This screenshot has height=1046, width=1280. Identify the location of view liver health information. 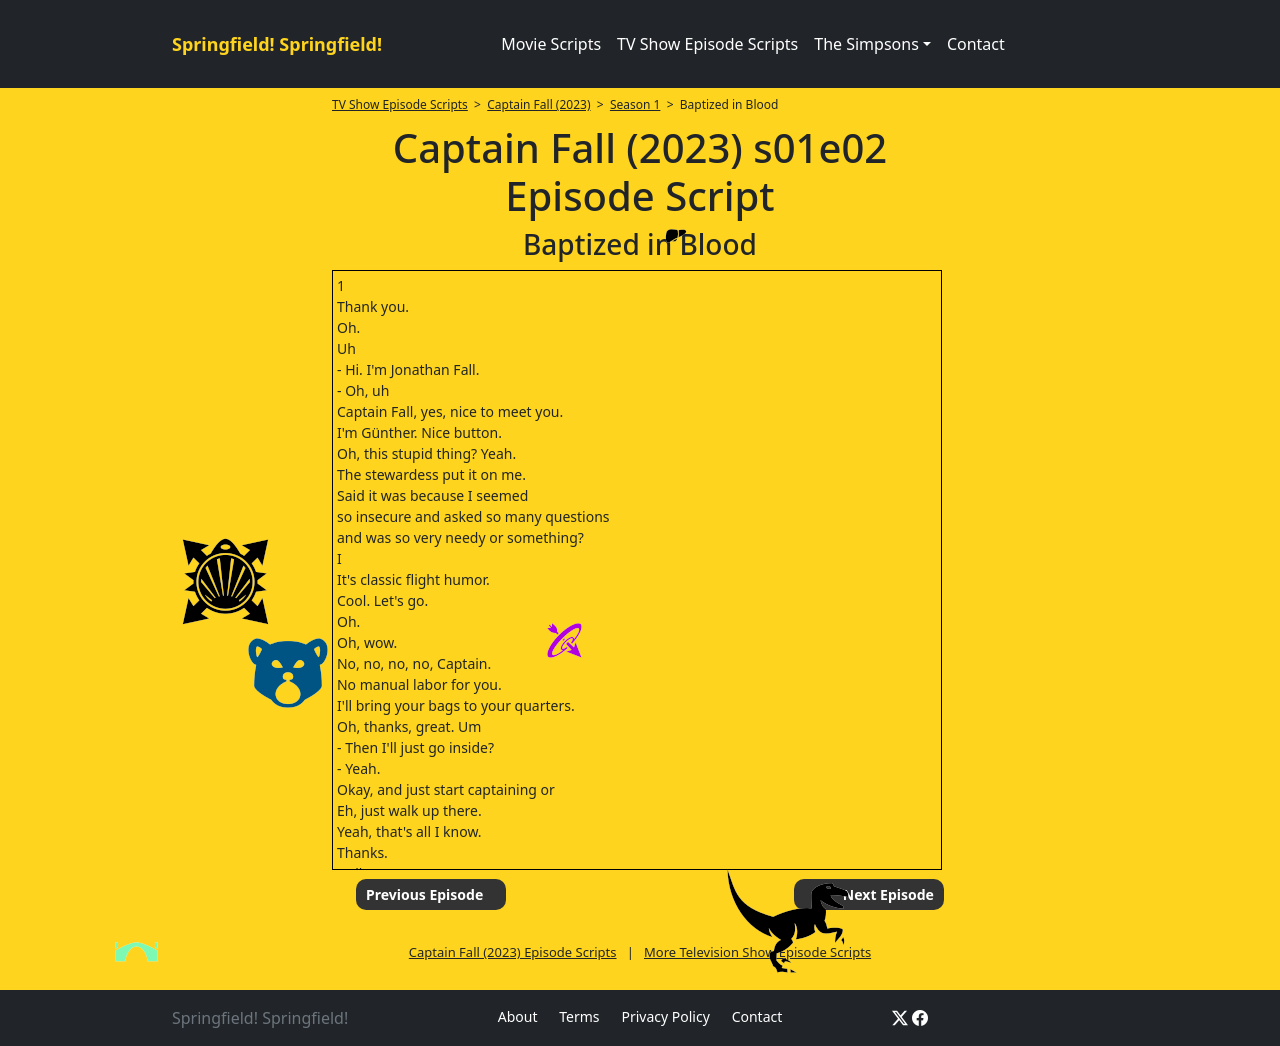
(676, 236).